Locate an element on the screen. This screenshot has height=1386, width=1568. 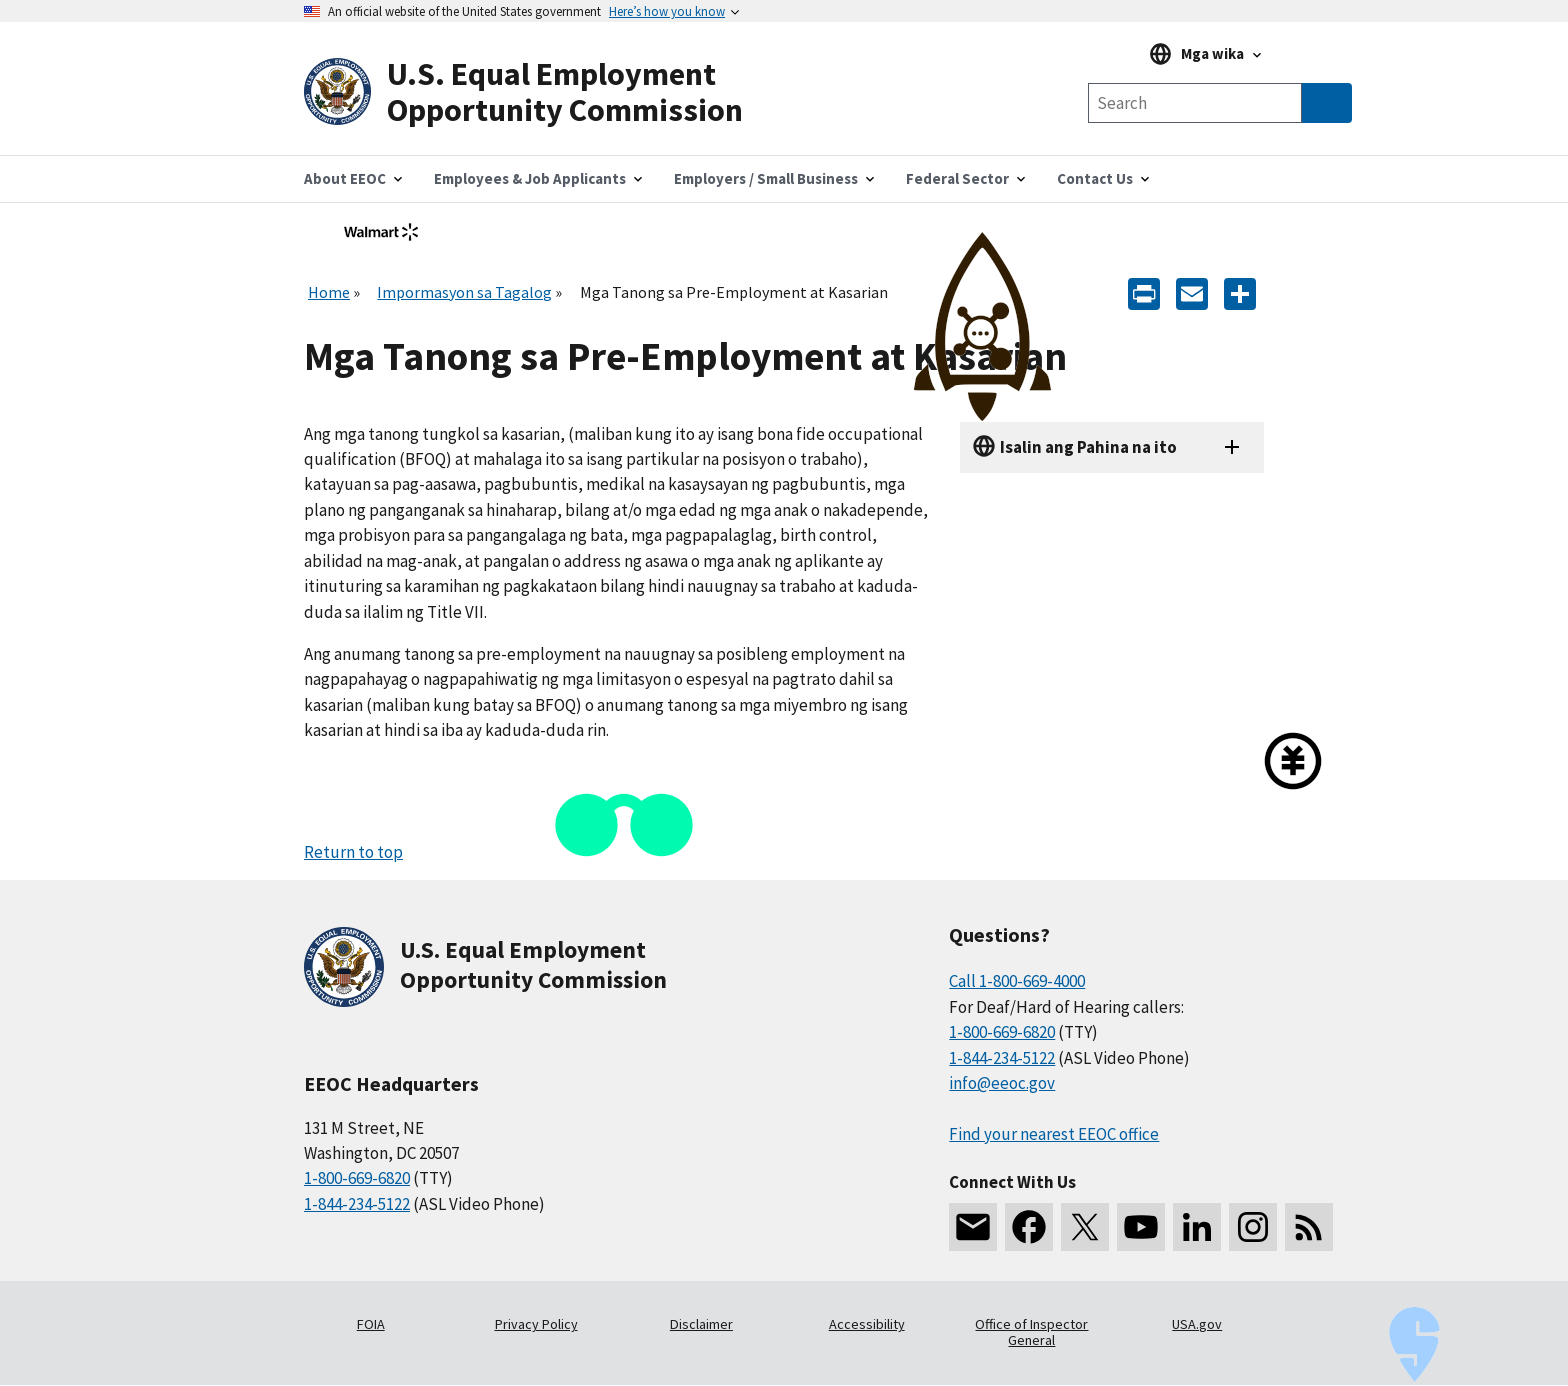
open the Swiggy food delivery app is located at coordinates (1414, 1344).